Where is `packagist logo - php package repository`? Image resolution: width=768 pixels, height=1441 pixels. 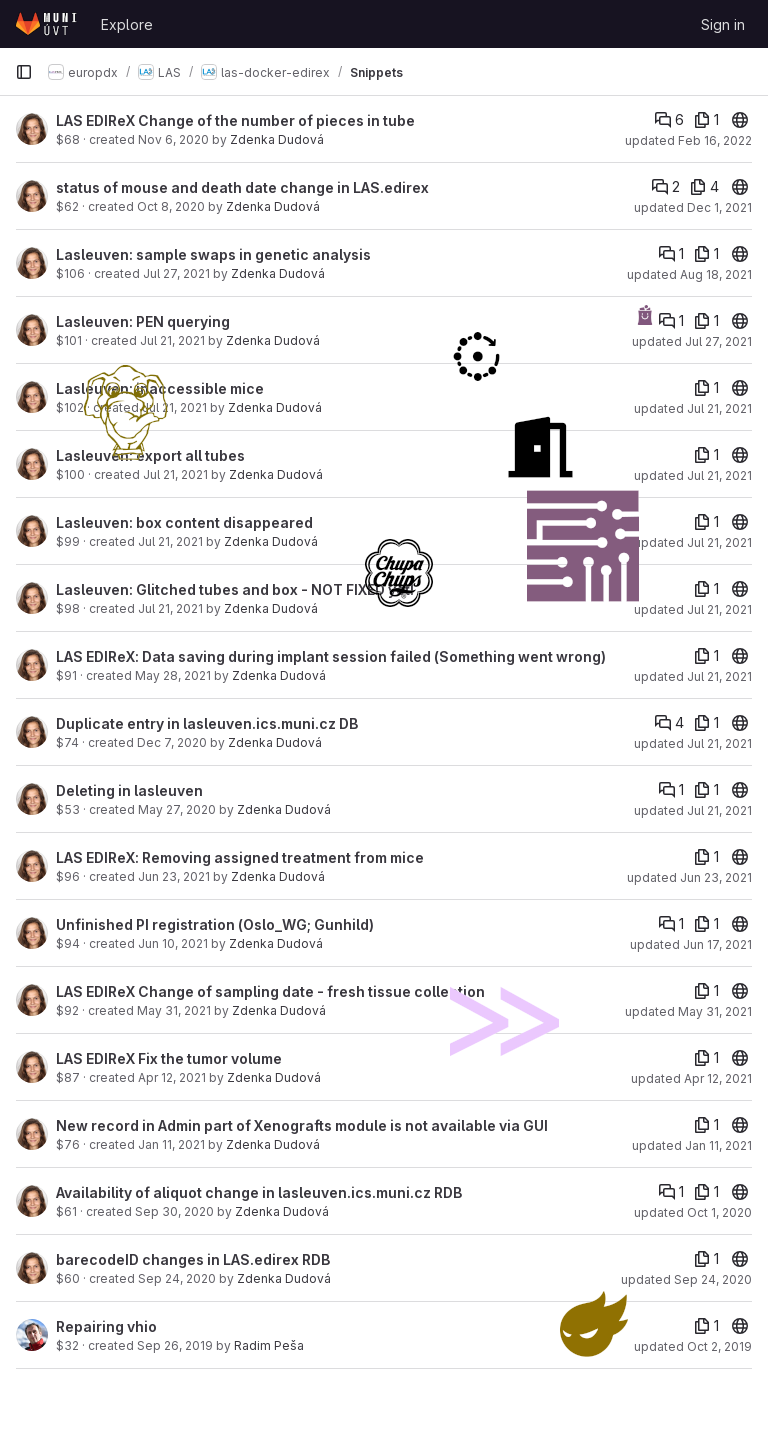
packagist logo - php package repository is located at coordinates (125, 412).